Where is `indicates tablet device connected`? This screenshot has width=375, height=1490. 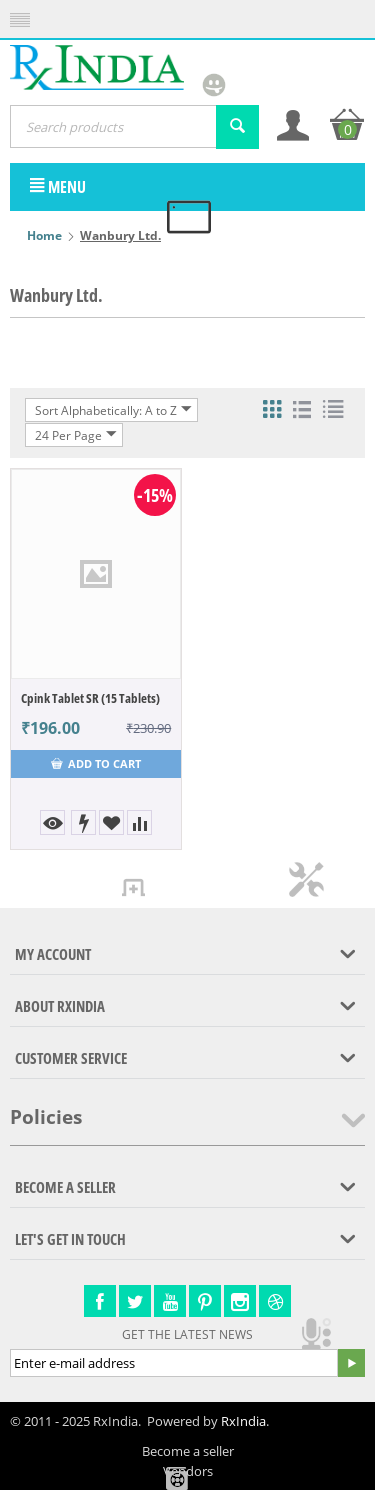
indicates tablet device connected is located at coordinates (189, 217).